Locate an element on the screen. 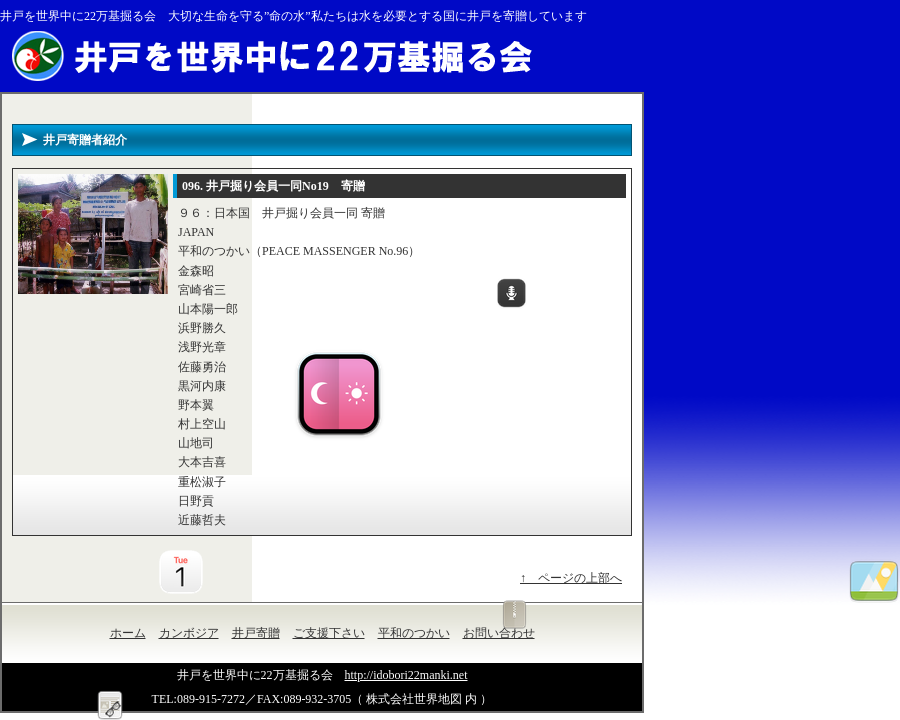 This screenshot has width=900, height=720. open podcast or audio recording app is located at coordinates (511, 293).